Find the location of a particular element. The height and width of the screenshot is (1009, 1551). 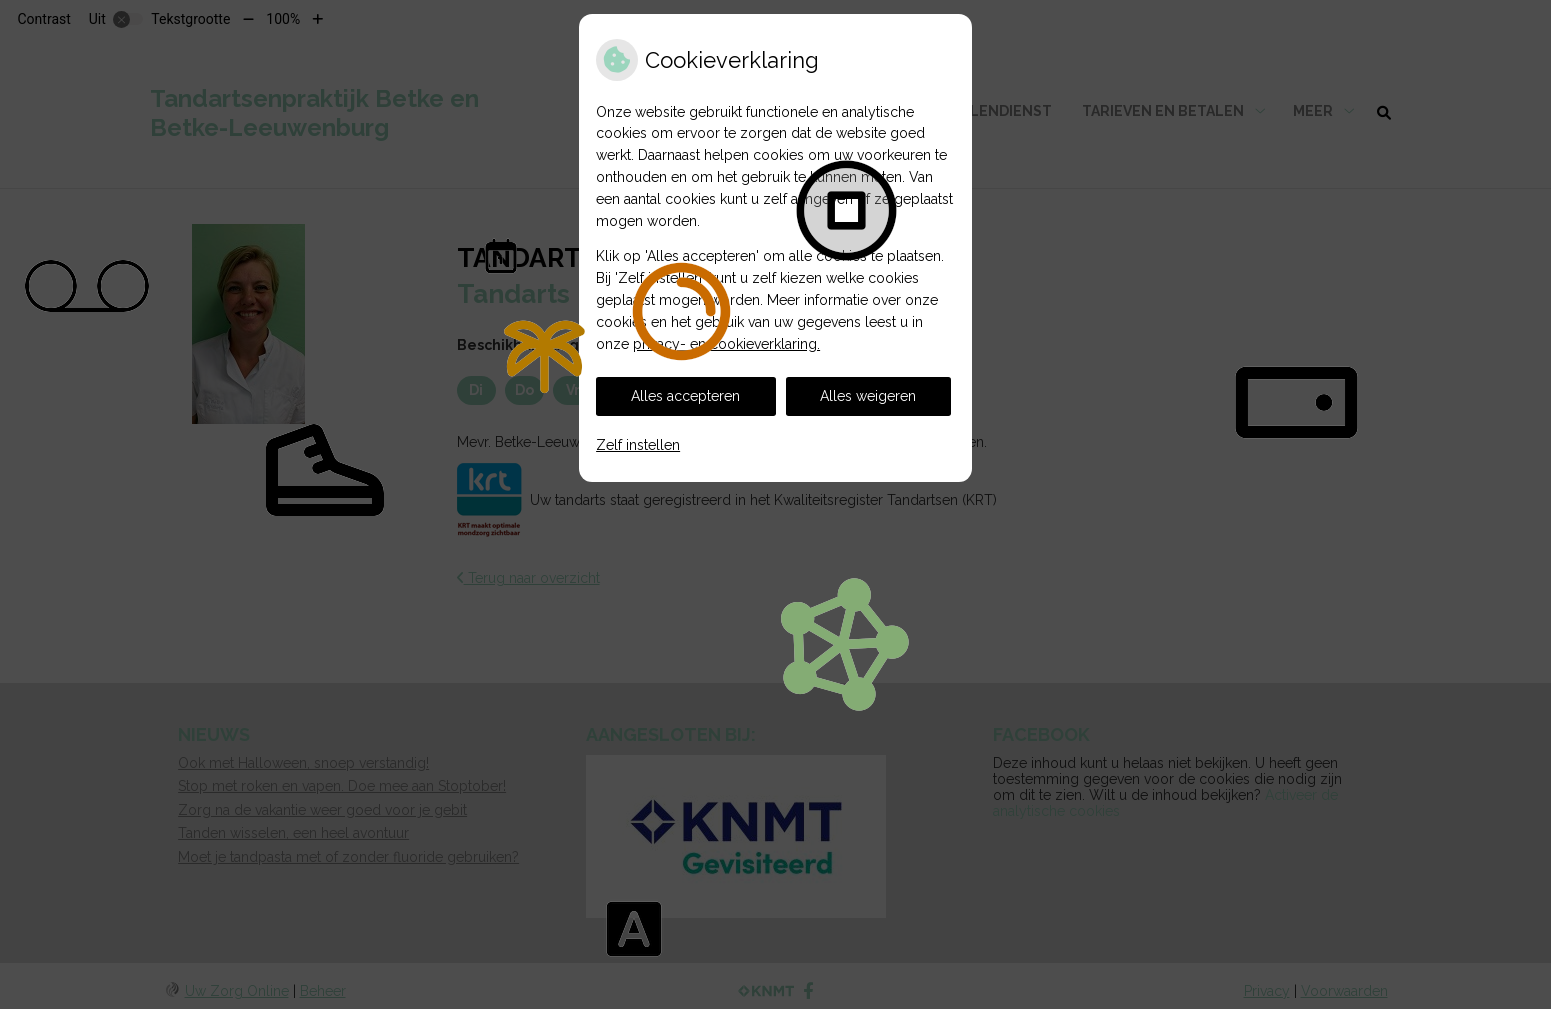

apply inner shadow effect to top-right corner is located at coordinates (681, 311).